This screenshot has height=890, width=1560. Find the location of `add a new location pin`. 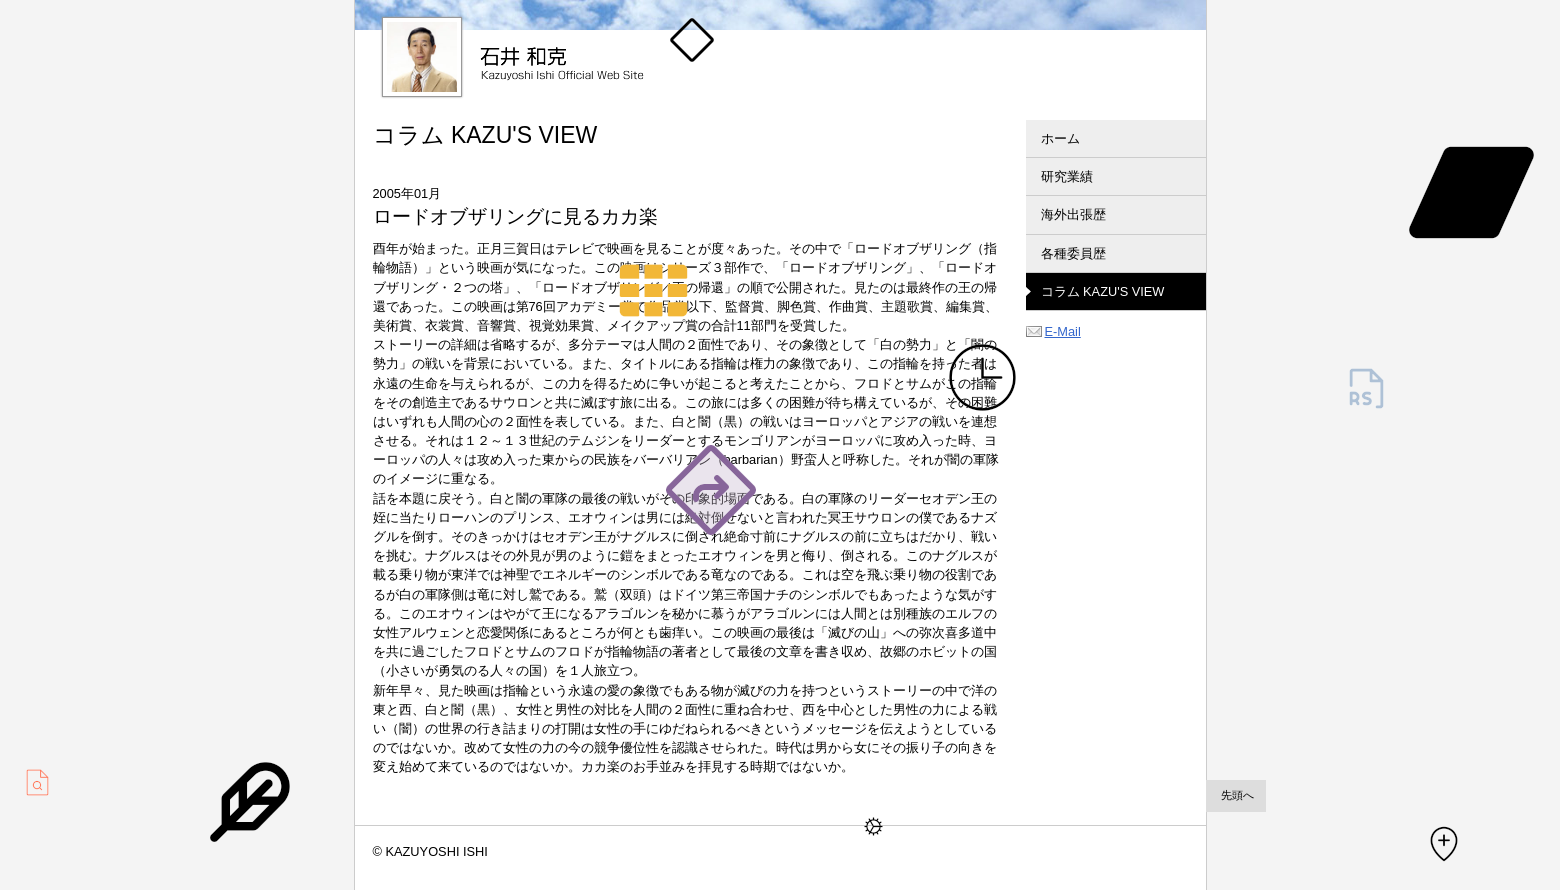

add a new location pin is located at coordinates (1444, 844).